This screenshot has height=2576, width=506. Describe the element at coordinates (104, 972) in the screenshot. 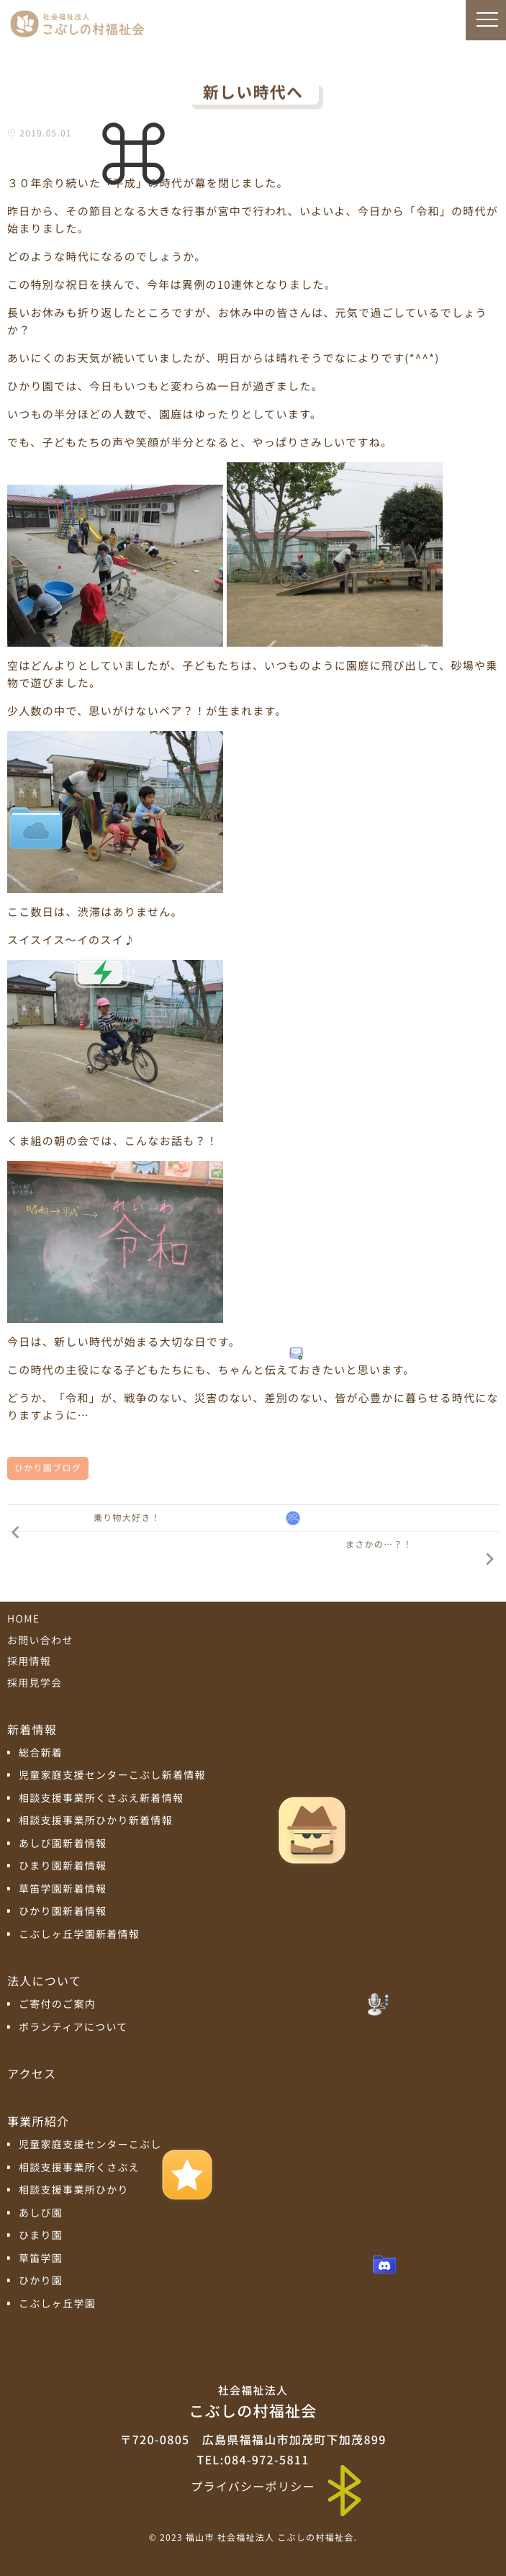

I see `indicates battery is charging at 90%` at that location.